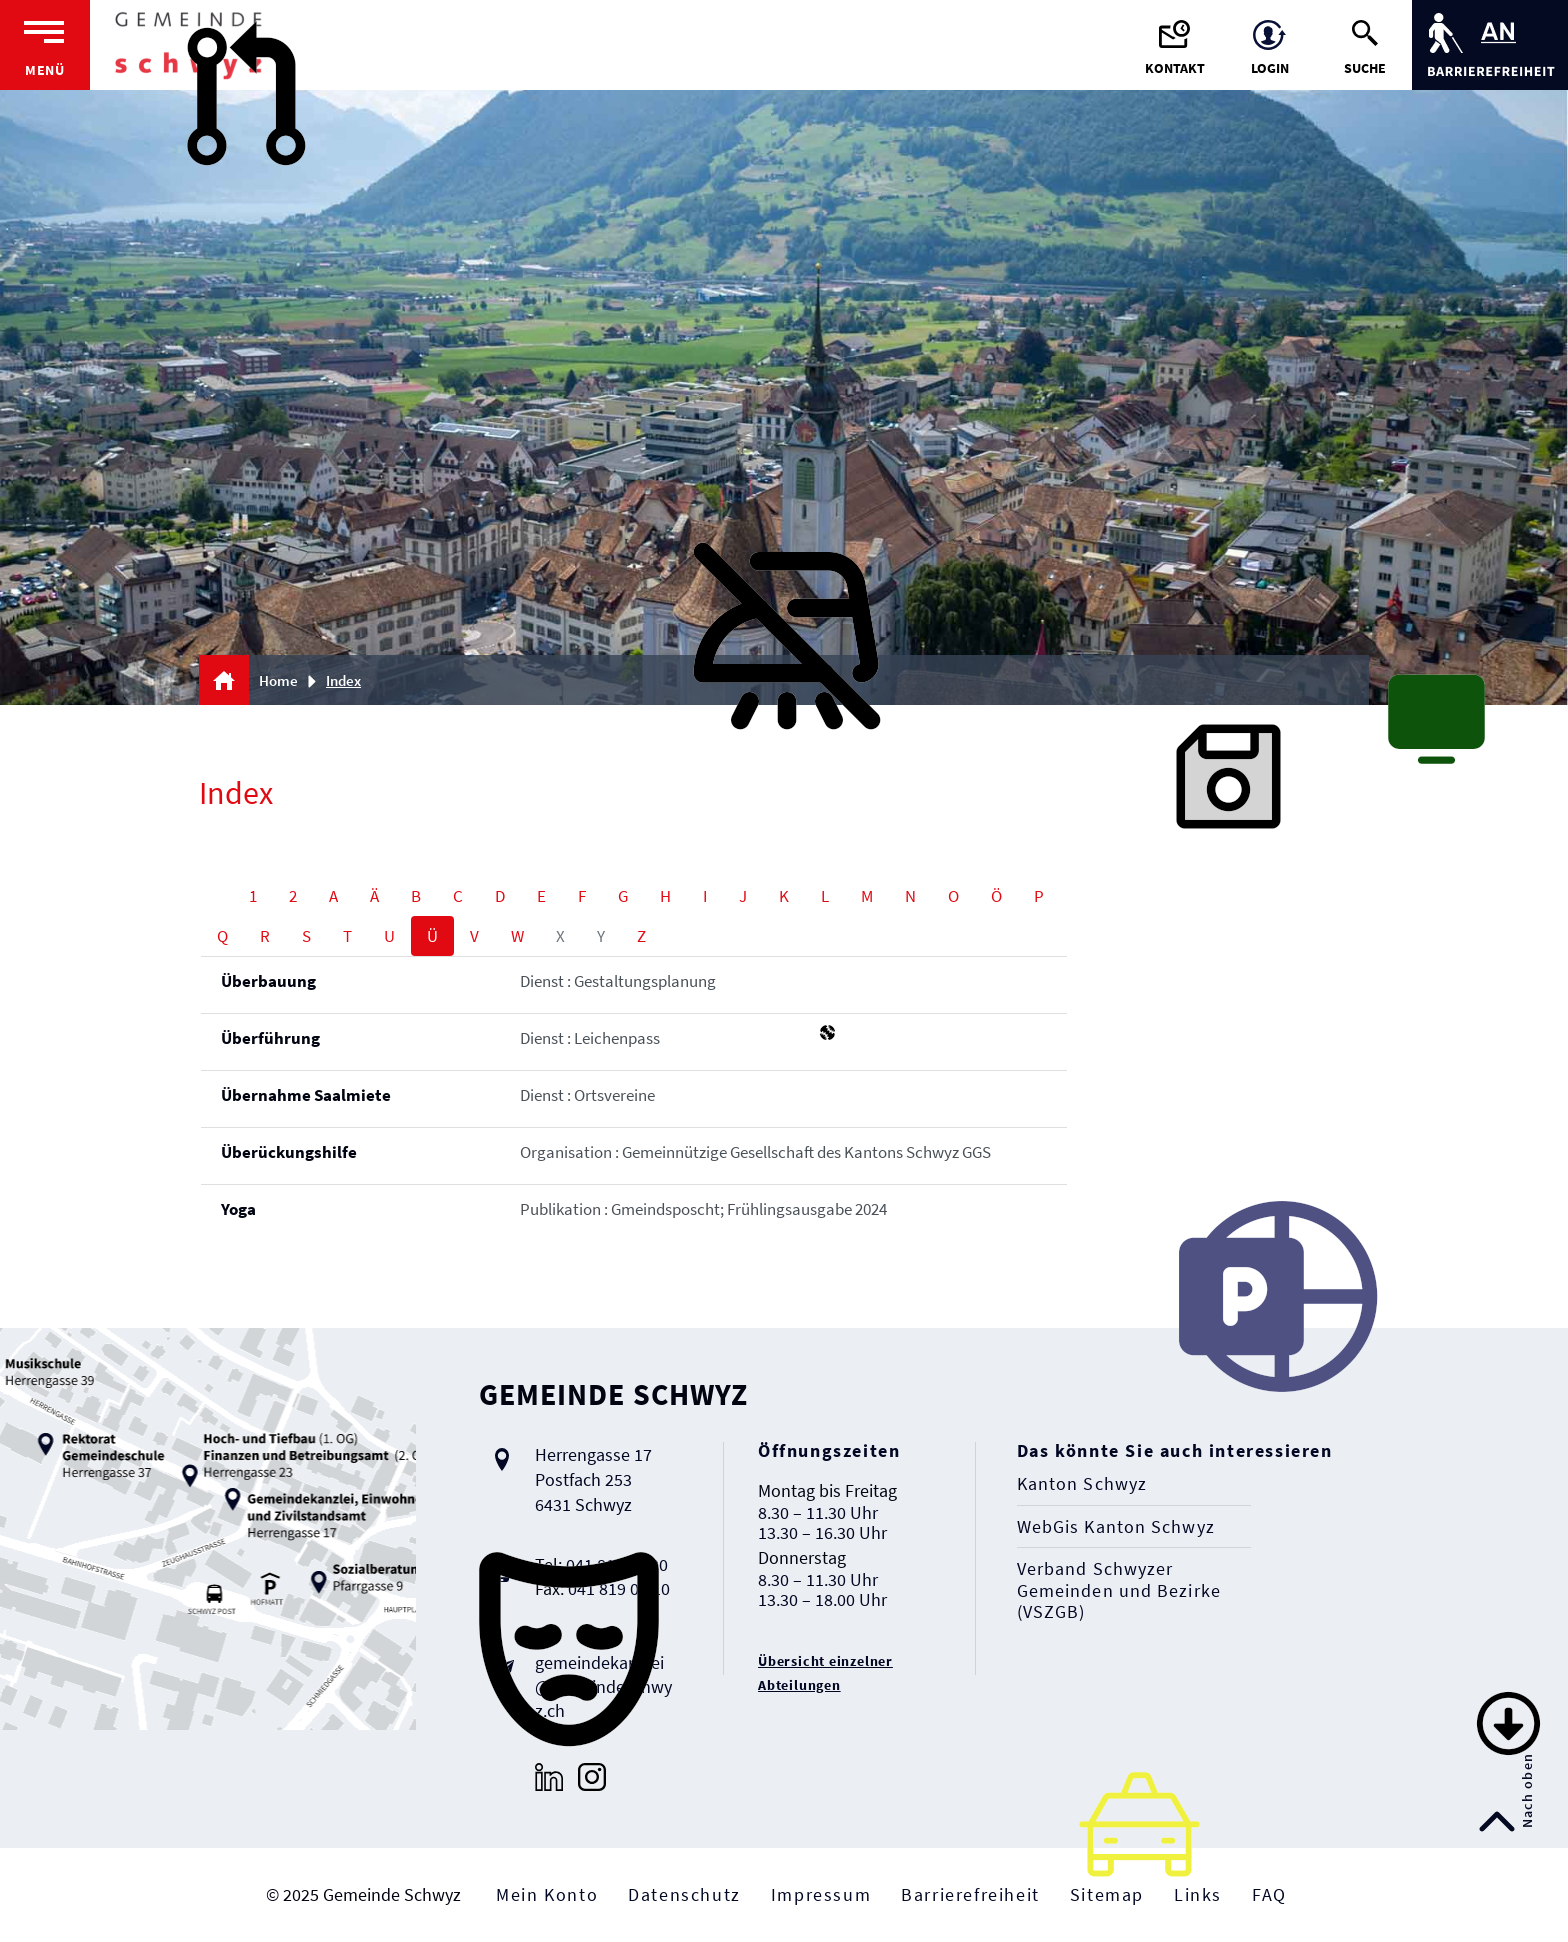 The width and height of the screenshot is (1568, 1942). I want to click on do not use steam while ironing, so click(787, 636).